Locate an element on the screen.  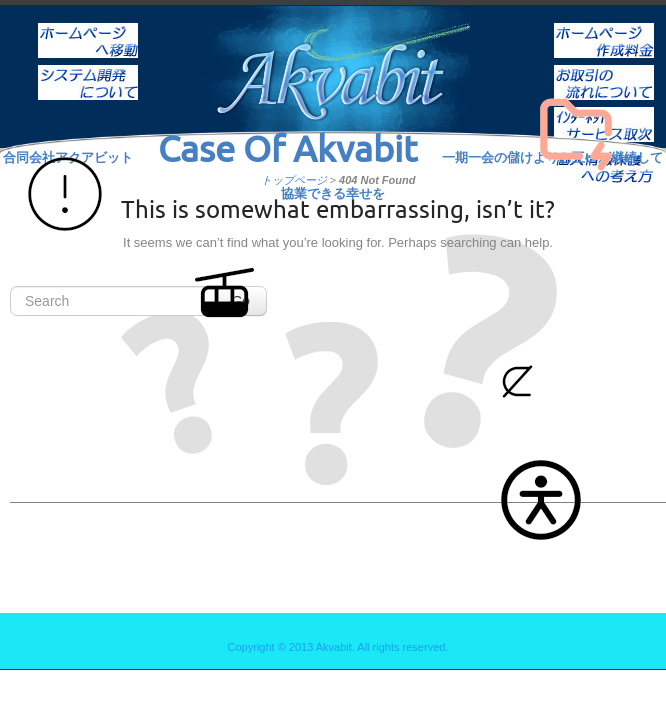
indicates a warning or alert condition is located at coordinates (65, 194).